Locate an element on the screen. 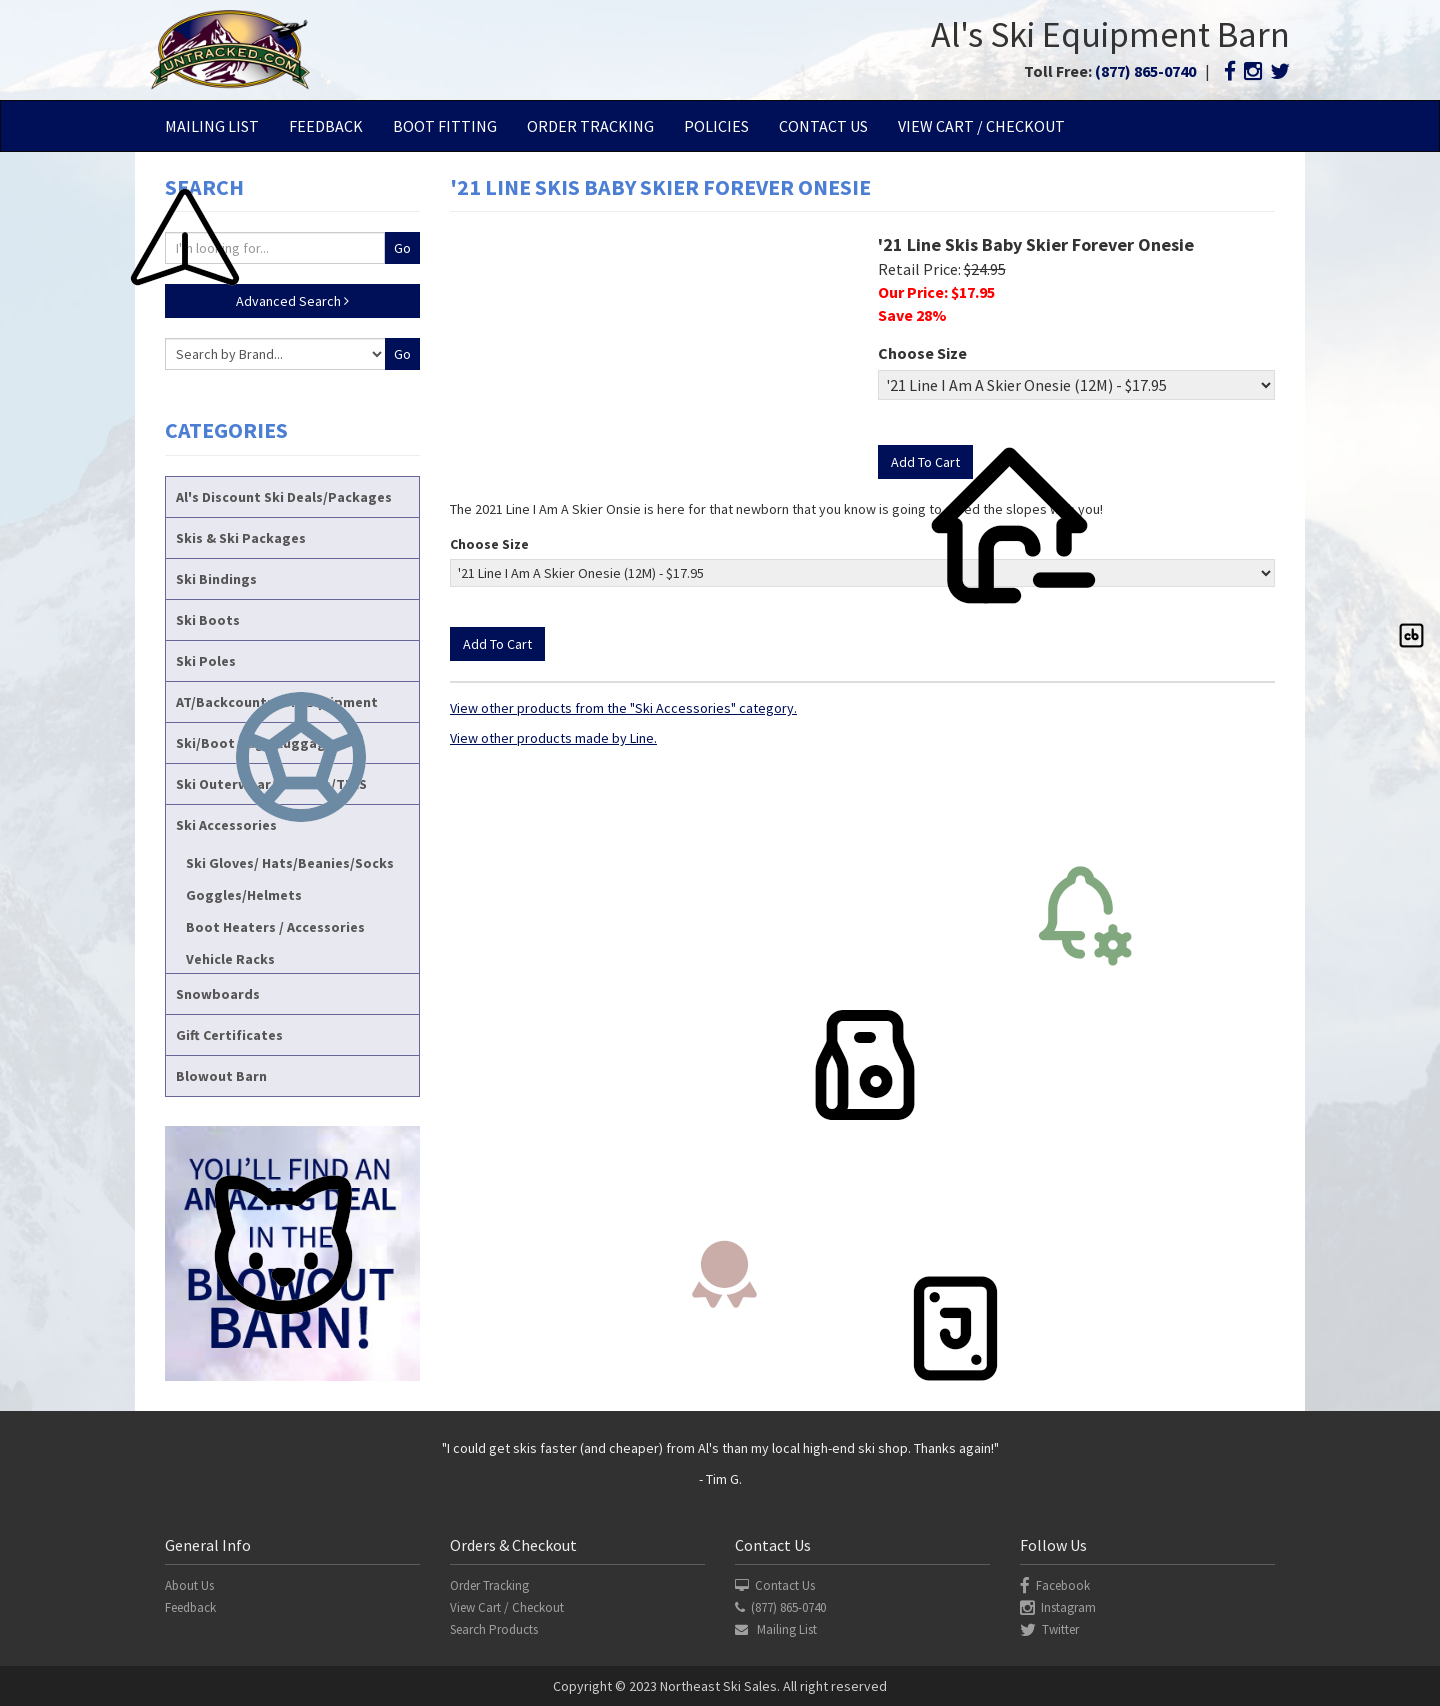 The height and width of the screenshot is (1706, 1440). view achievements or awards is located at coordinates (724, 1274).